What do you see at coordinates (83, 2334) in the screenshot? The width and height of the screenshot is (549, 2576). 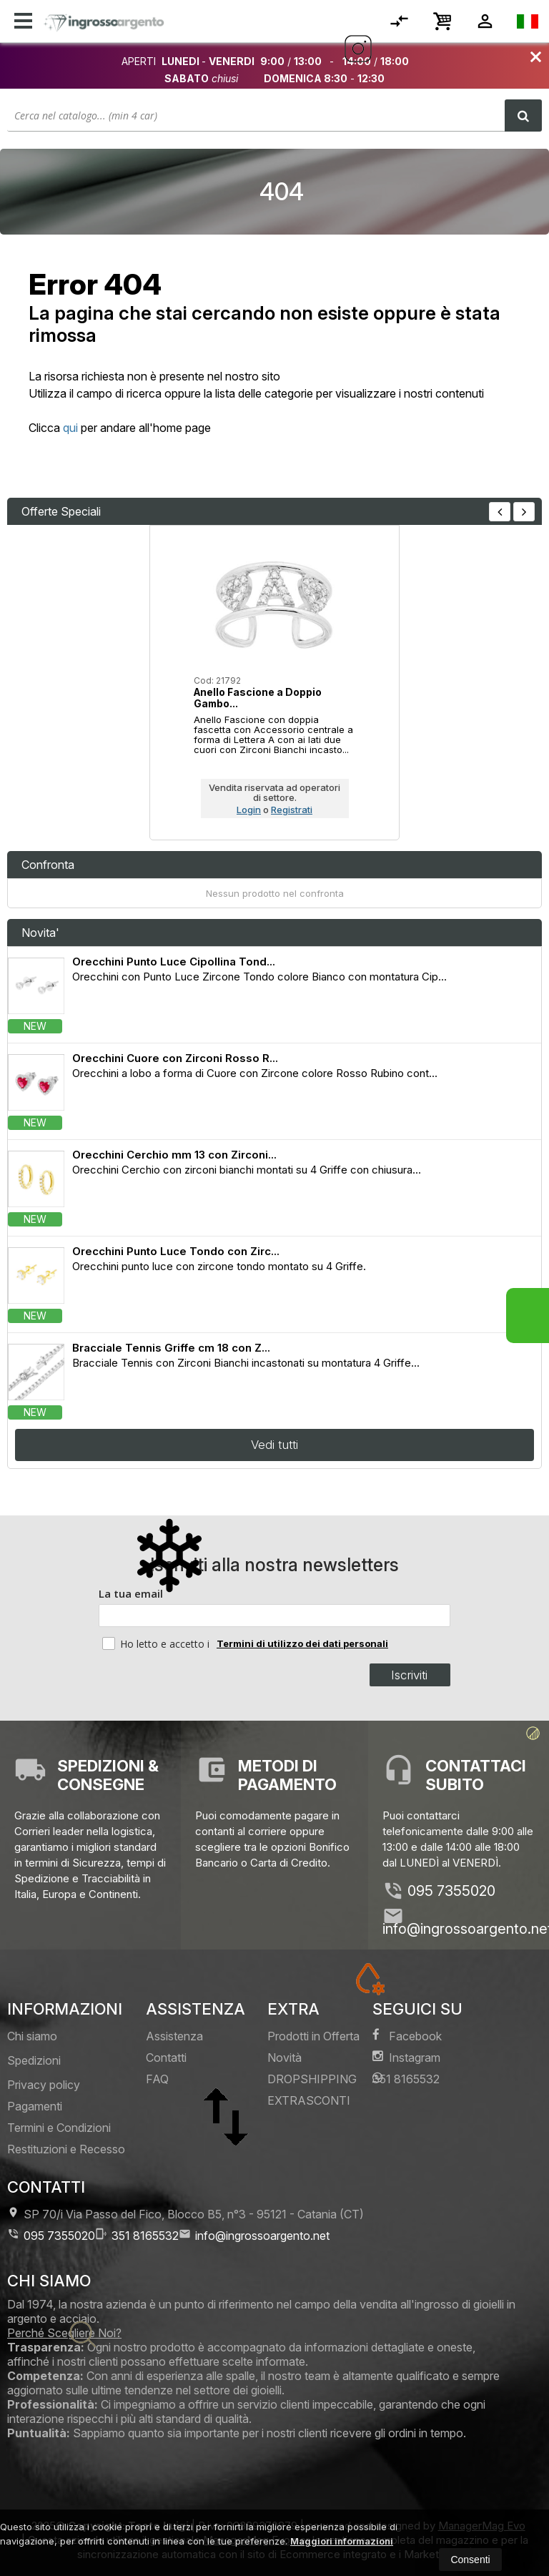 I see `search for content or items` at bounding box center [83, 2334].